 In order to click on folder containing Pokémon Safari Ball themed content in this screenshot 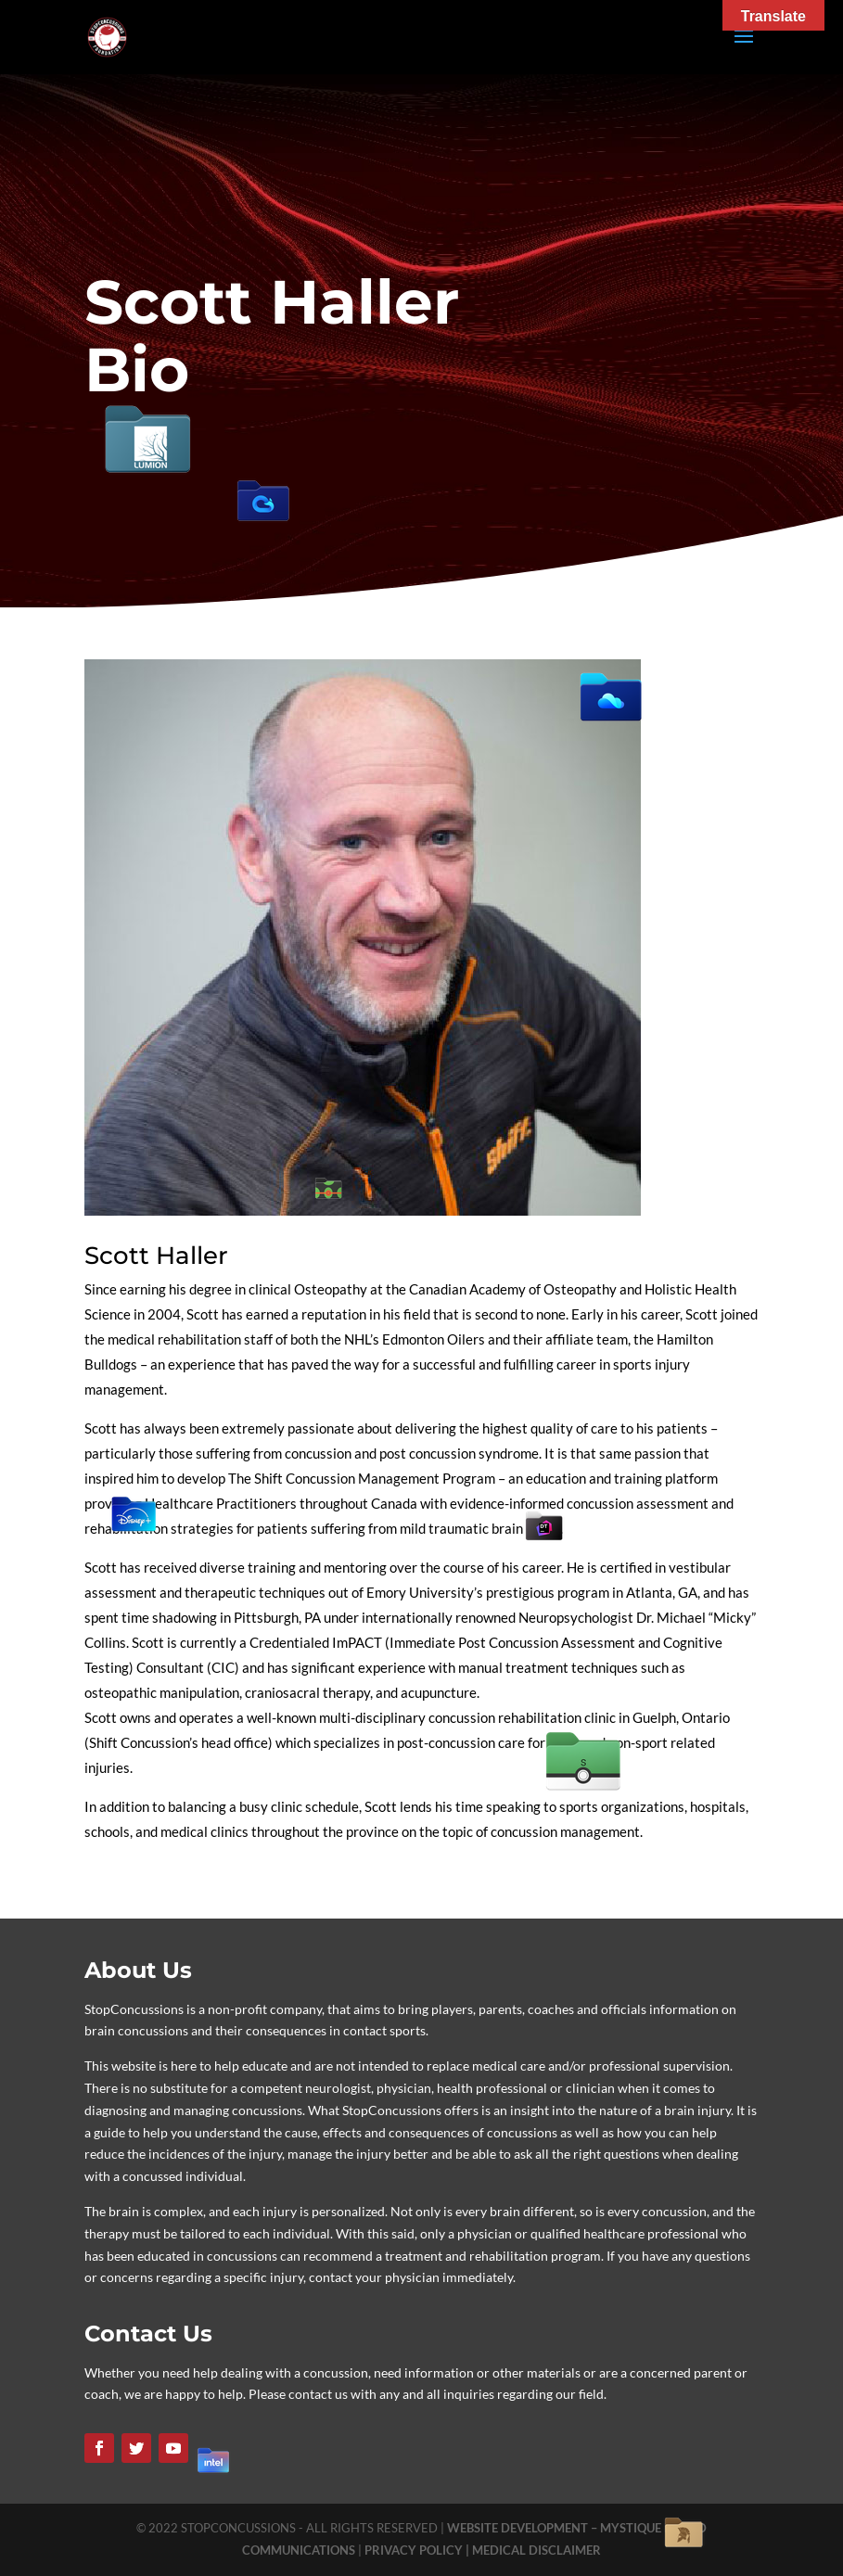, I will do `click(582, 1763)`.